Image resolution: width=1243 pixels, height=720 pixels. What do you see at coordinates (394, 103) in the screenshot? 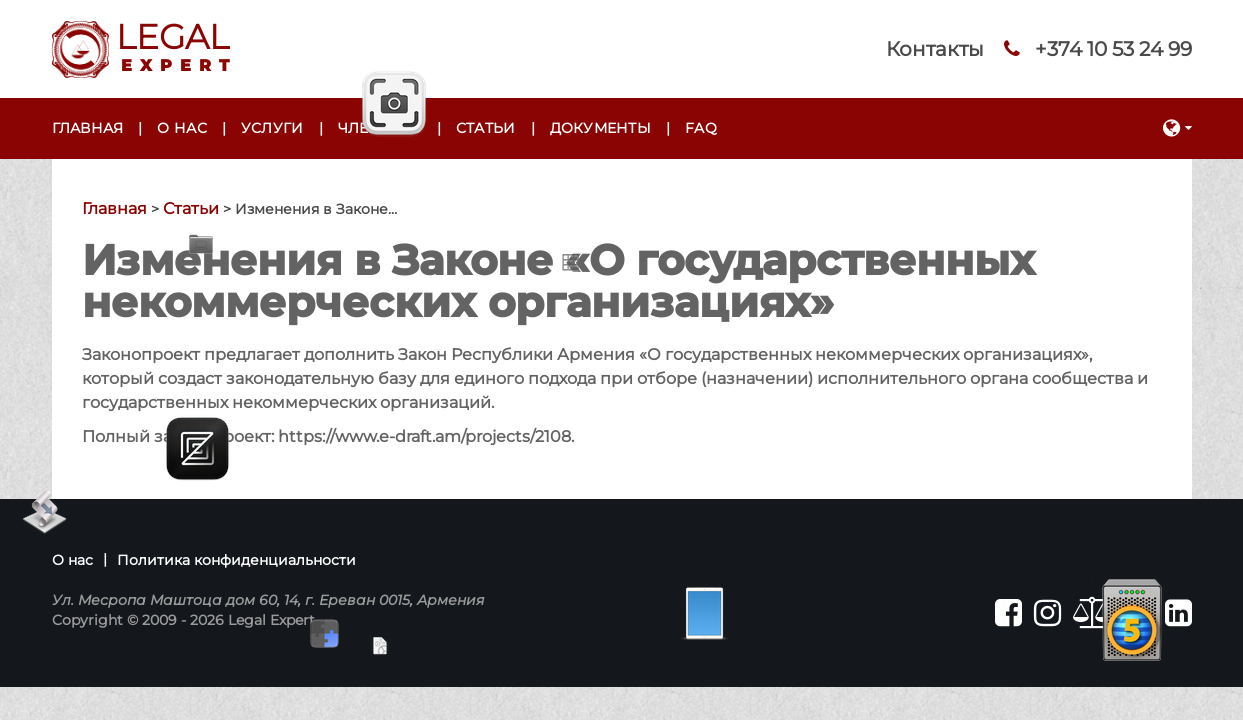
I see `capture a screenshot of your screen` at bounding box center [394, 103].